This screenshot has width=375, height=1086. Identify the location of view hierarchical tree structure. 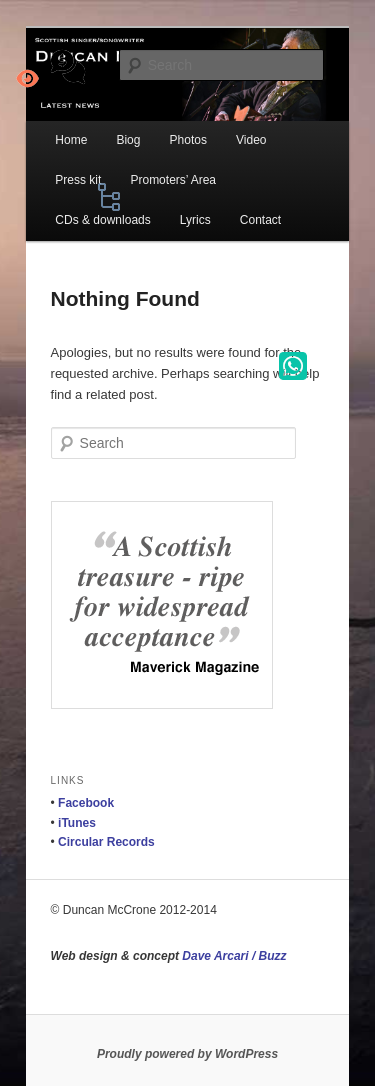
(108, 197).